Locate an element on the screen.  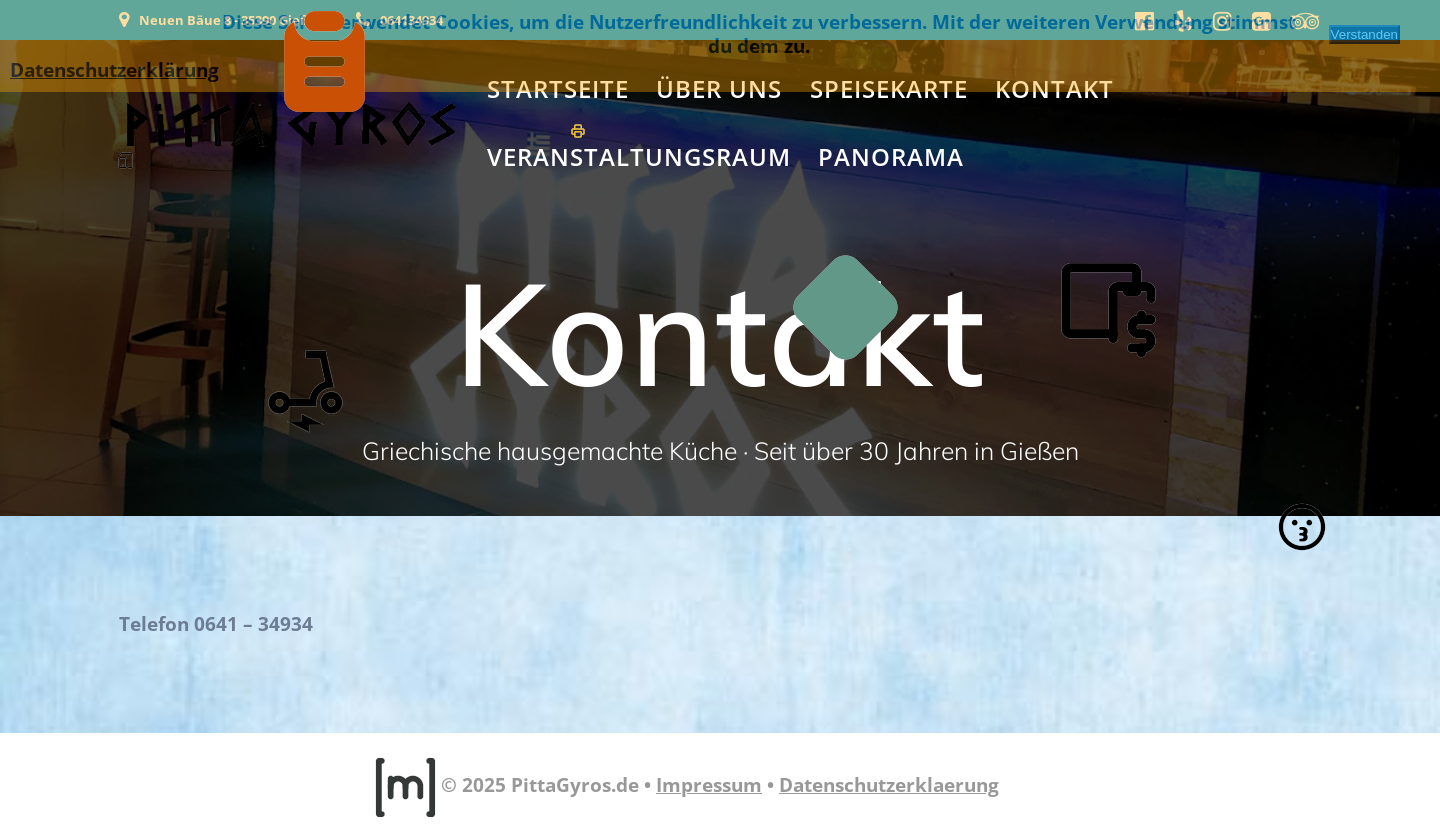
switch between tablet and mobile view is located at coordinates (125, 160).